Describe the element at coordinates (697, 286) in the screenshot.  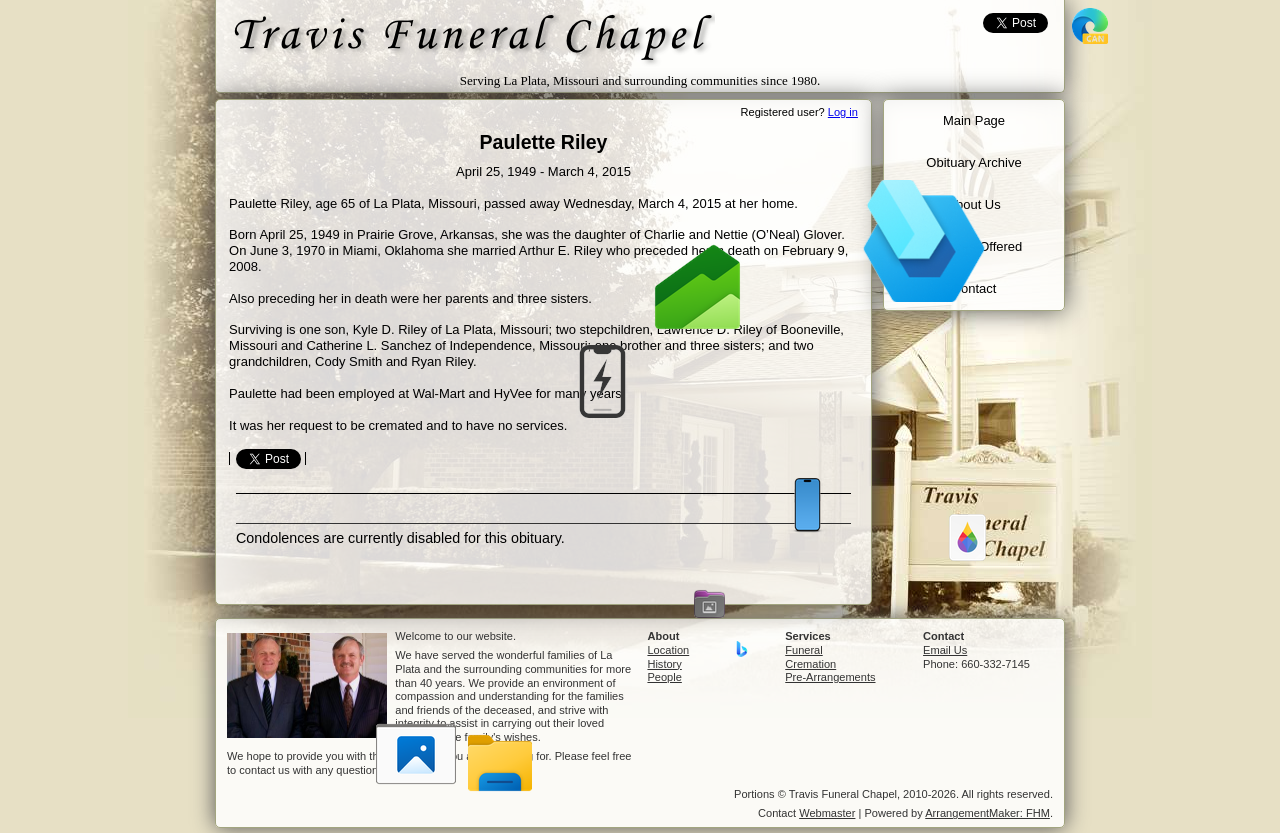
I see `open the finance app` at that location.